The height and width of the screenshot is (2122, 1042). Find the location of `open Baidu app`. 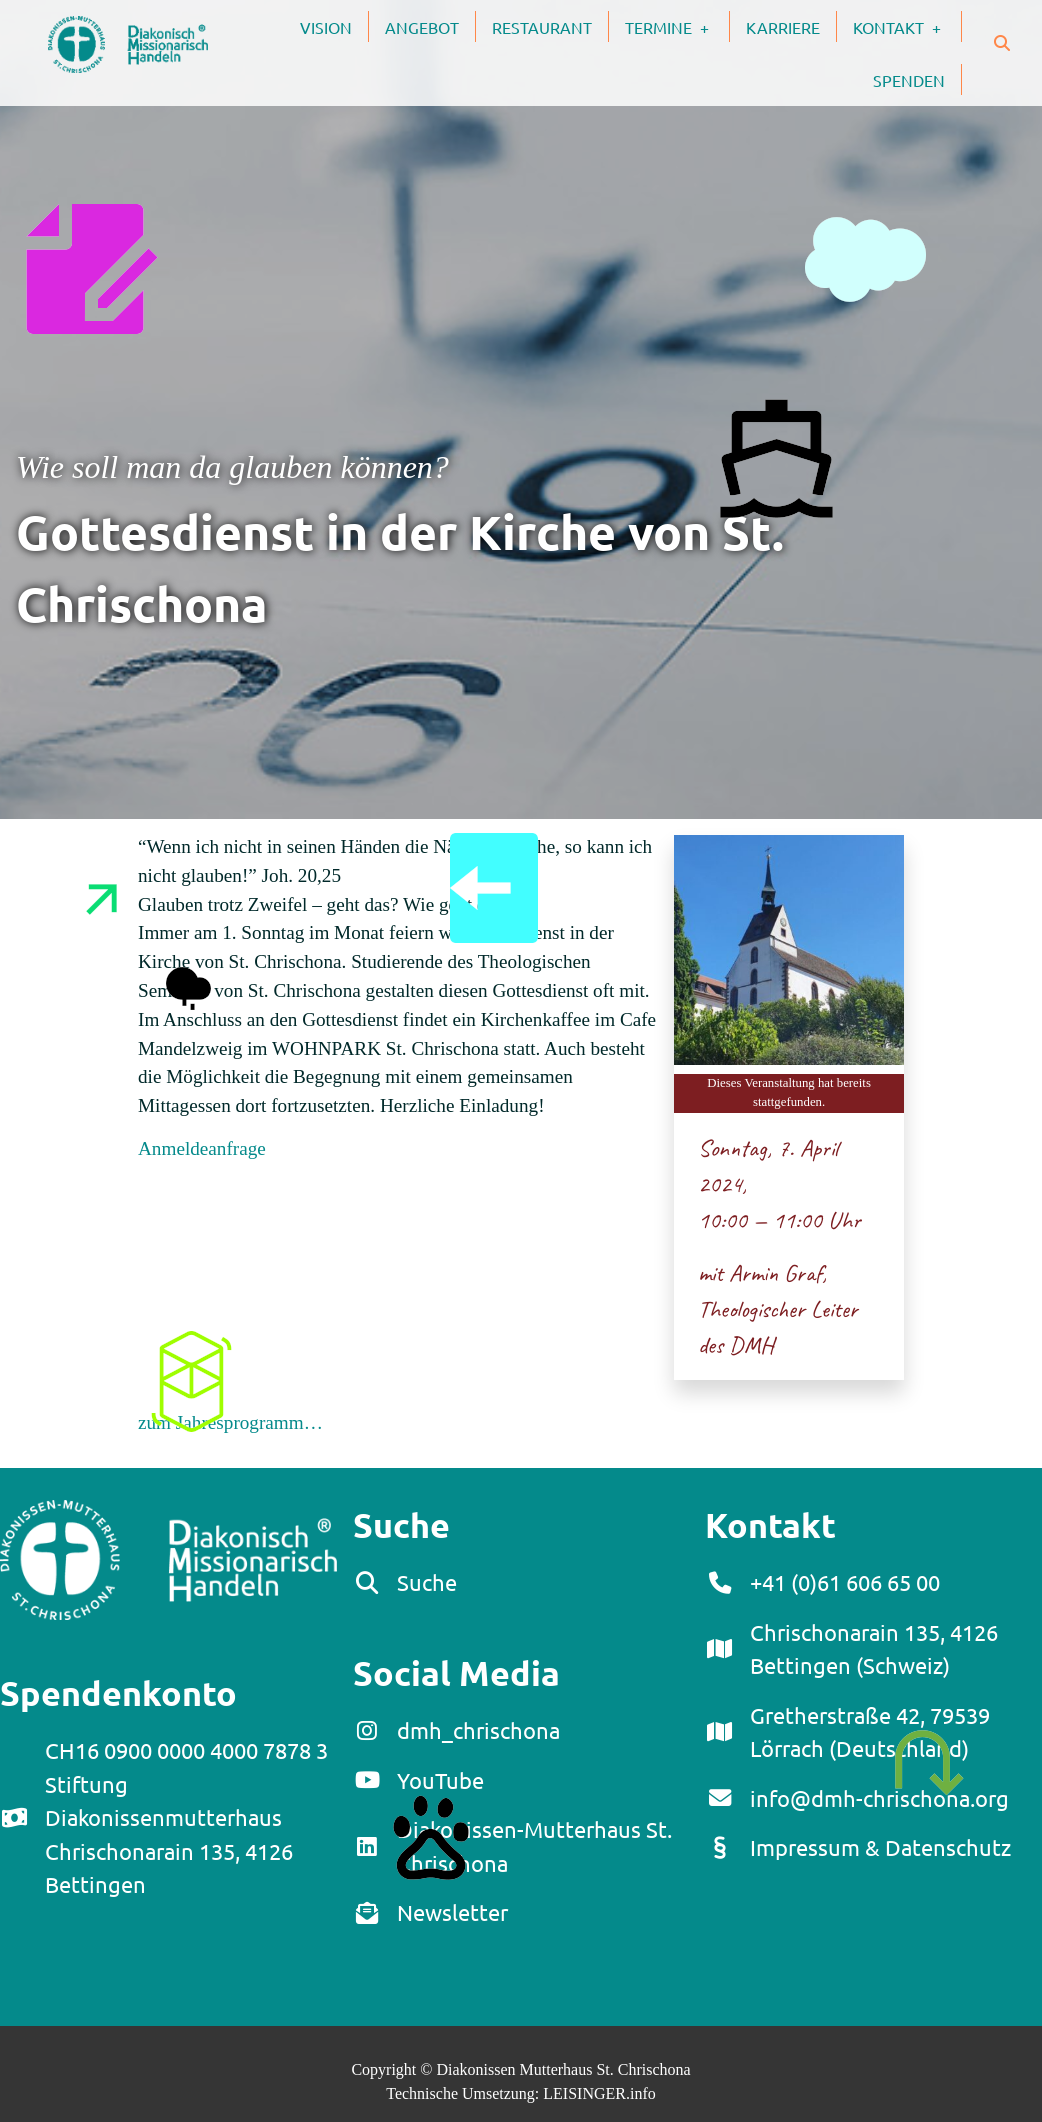

open Baidu app is located at coordinates (431, 1837).